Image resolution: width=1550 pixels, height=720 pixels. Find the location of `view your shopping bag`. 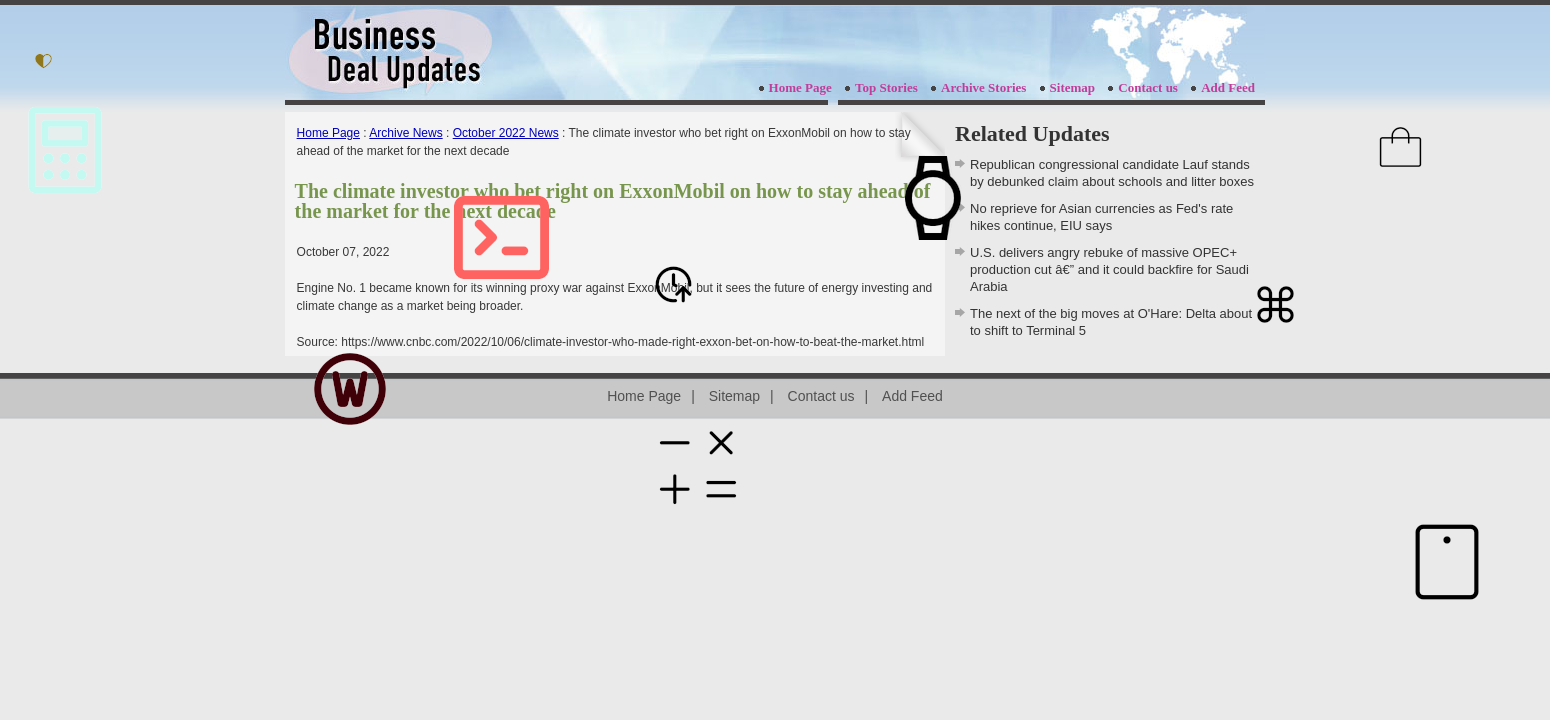

view your shopping bag is located at coordinates (1400, 149).